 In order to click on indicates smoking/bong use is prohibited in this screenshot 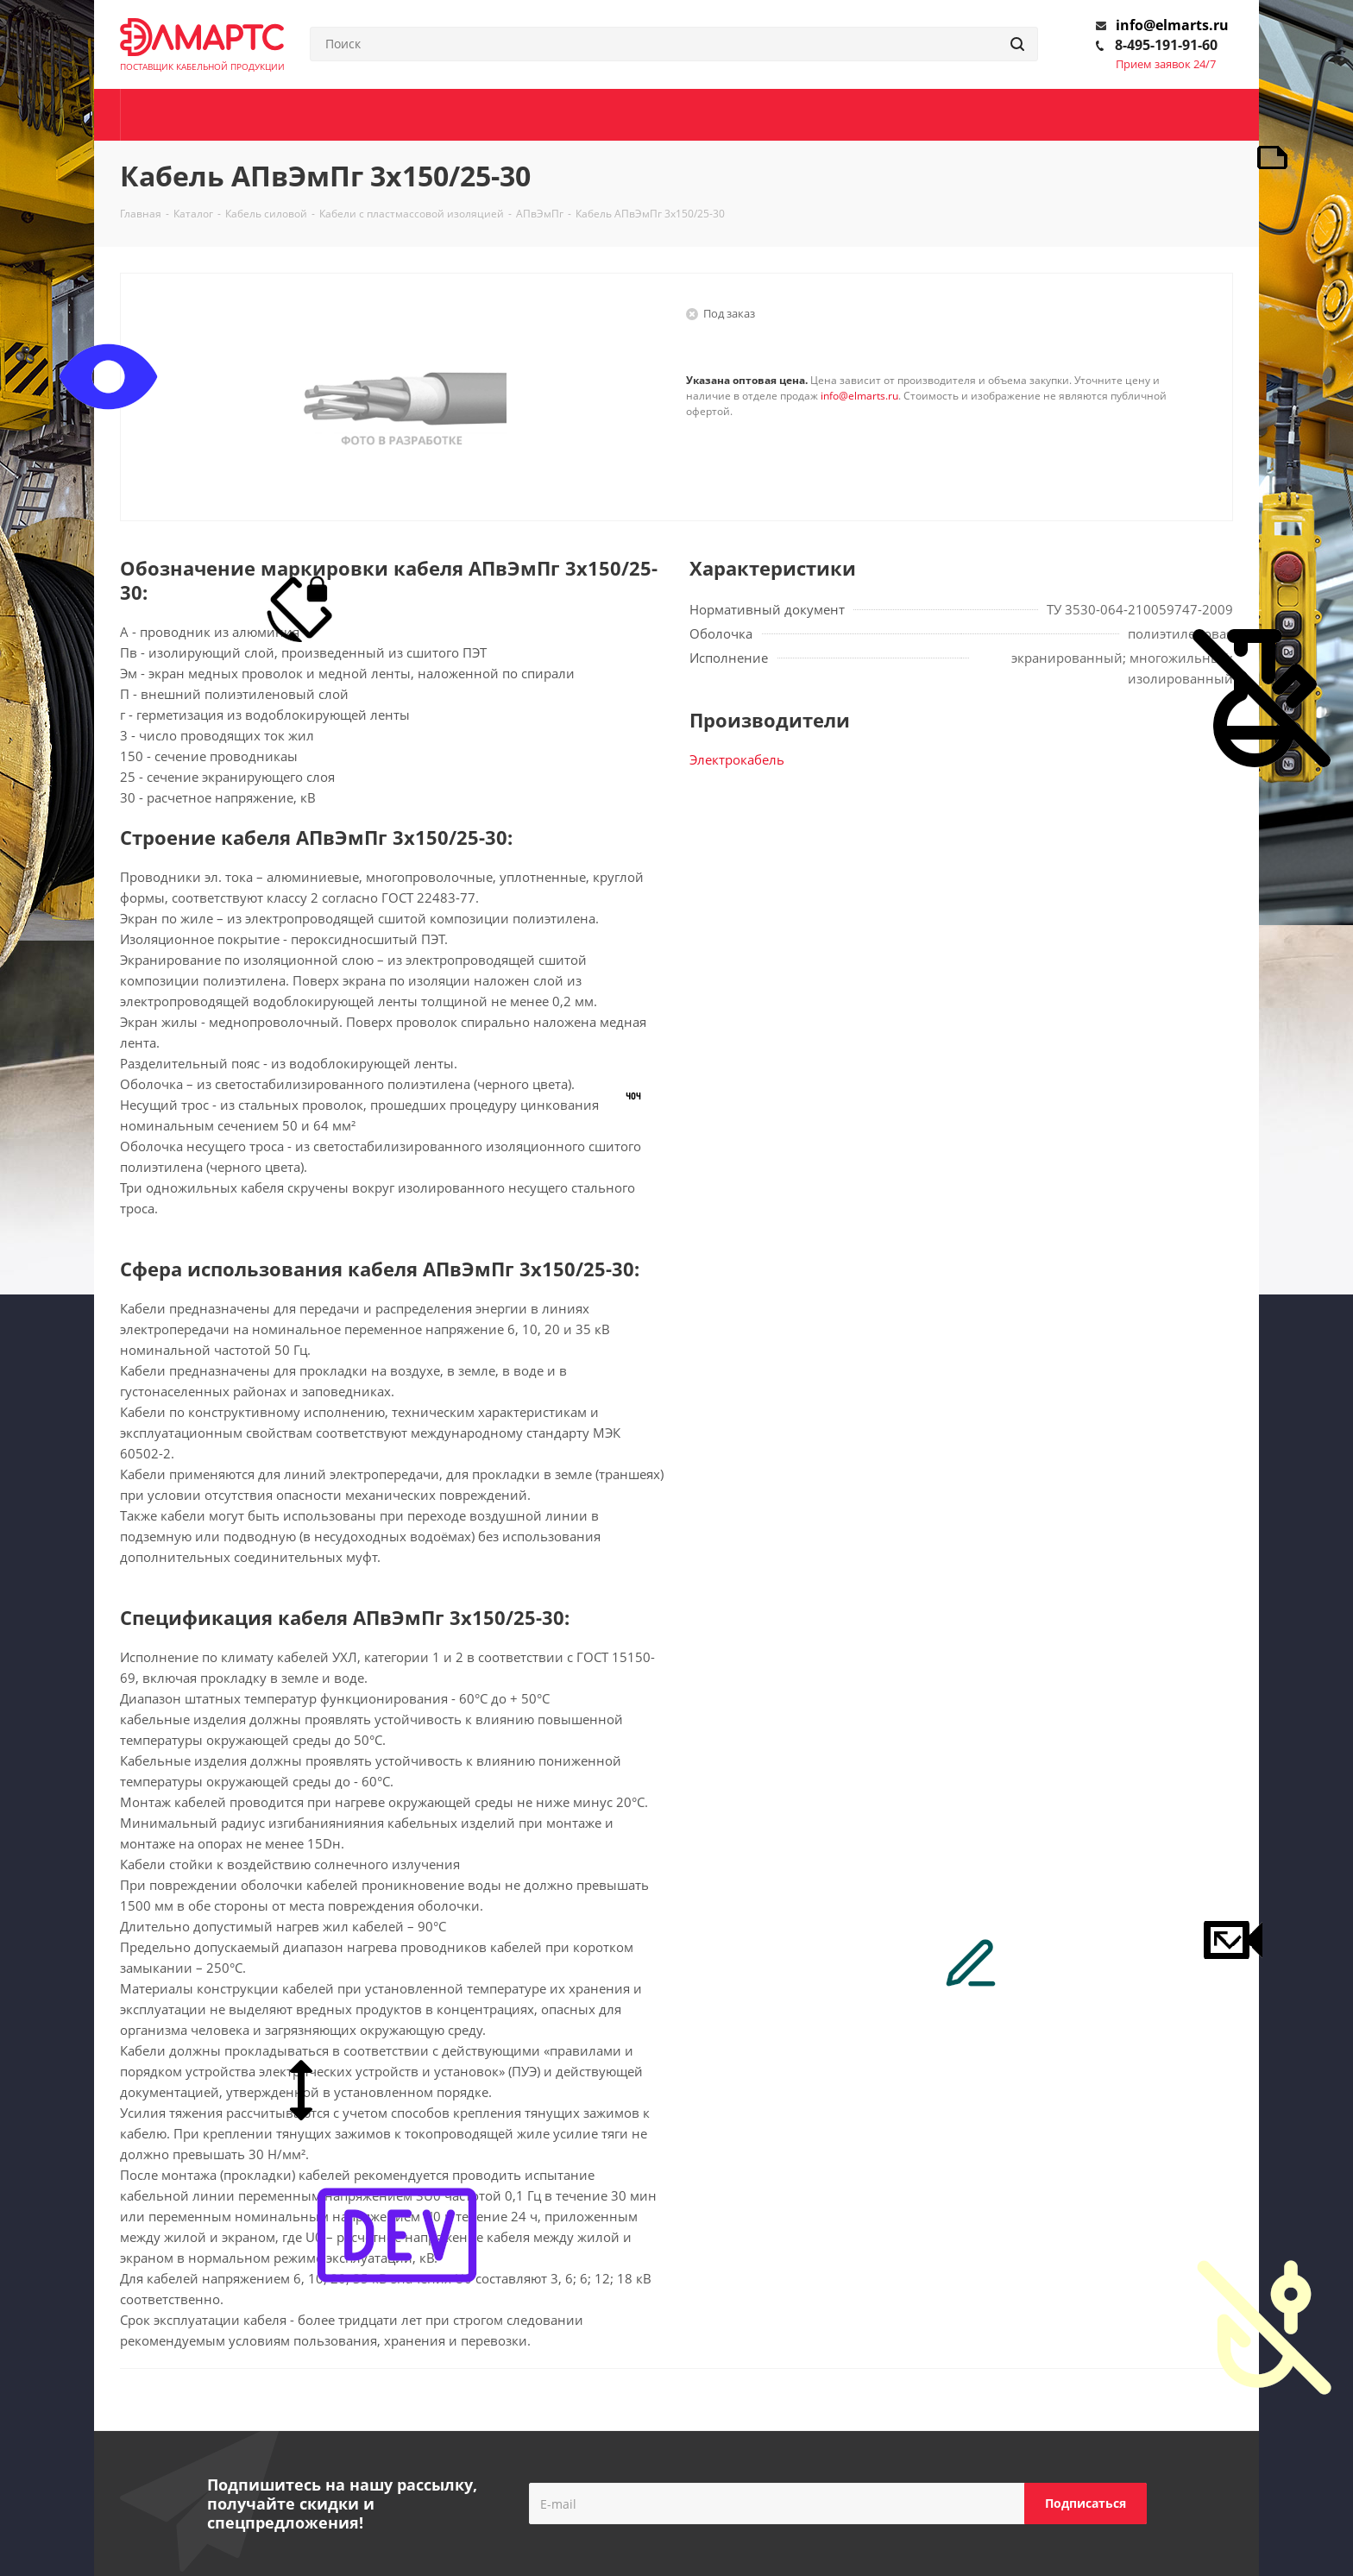, I will do `click(1262, 698)`.